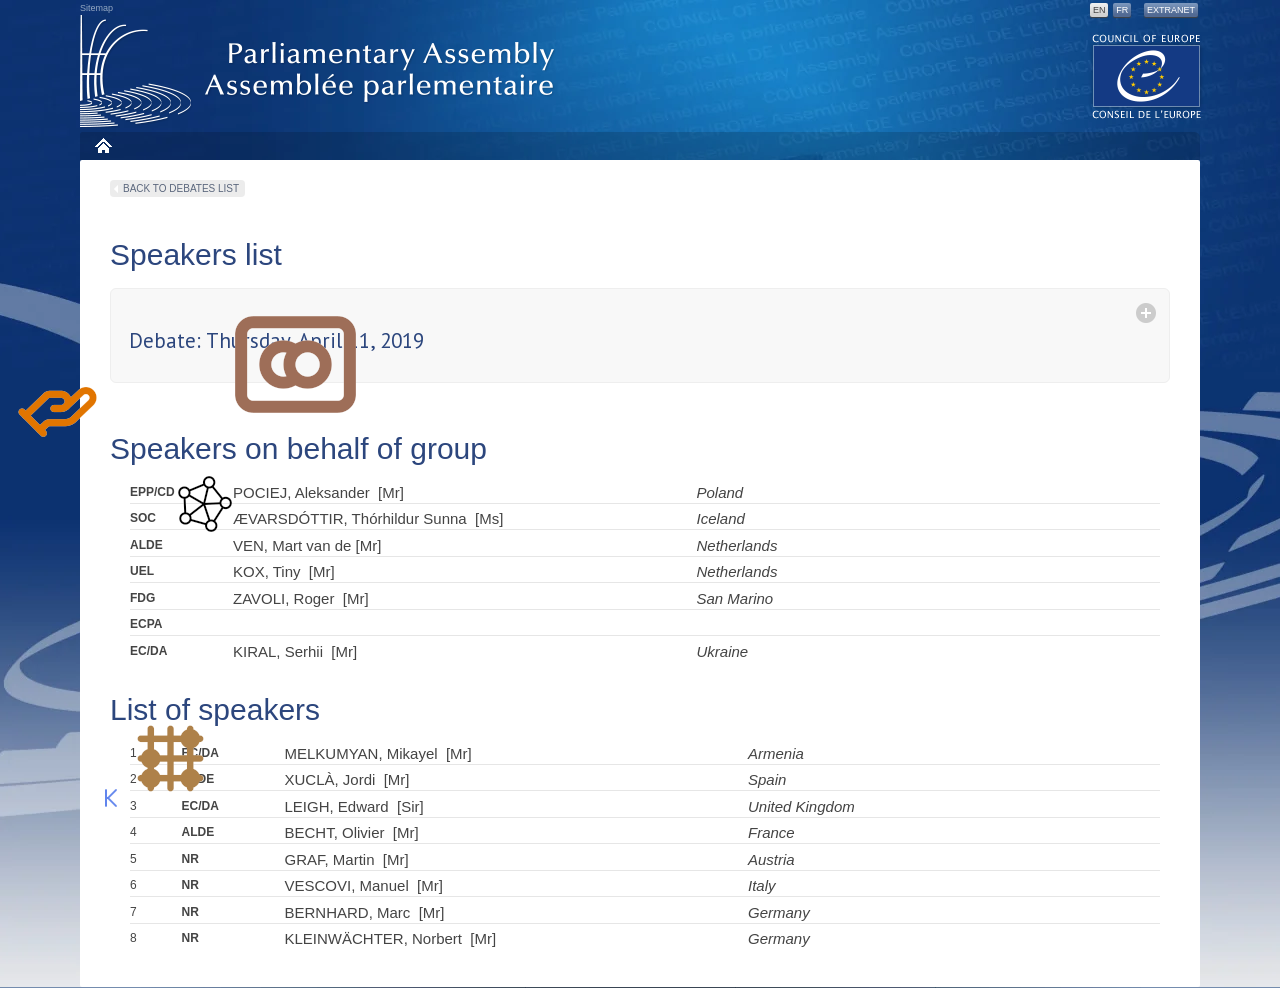 The height and width of the screenshot is (988, 1280). I want to click on access help or support options, so click(57, 408).